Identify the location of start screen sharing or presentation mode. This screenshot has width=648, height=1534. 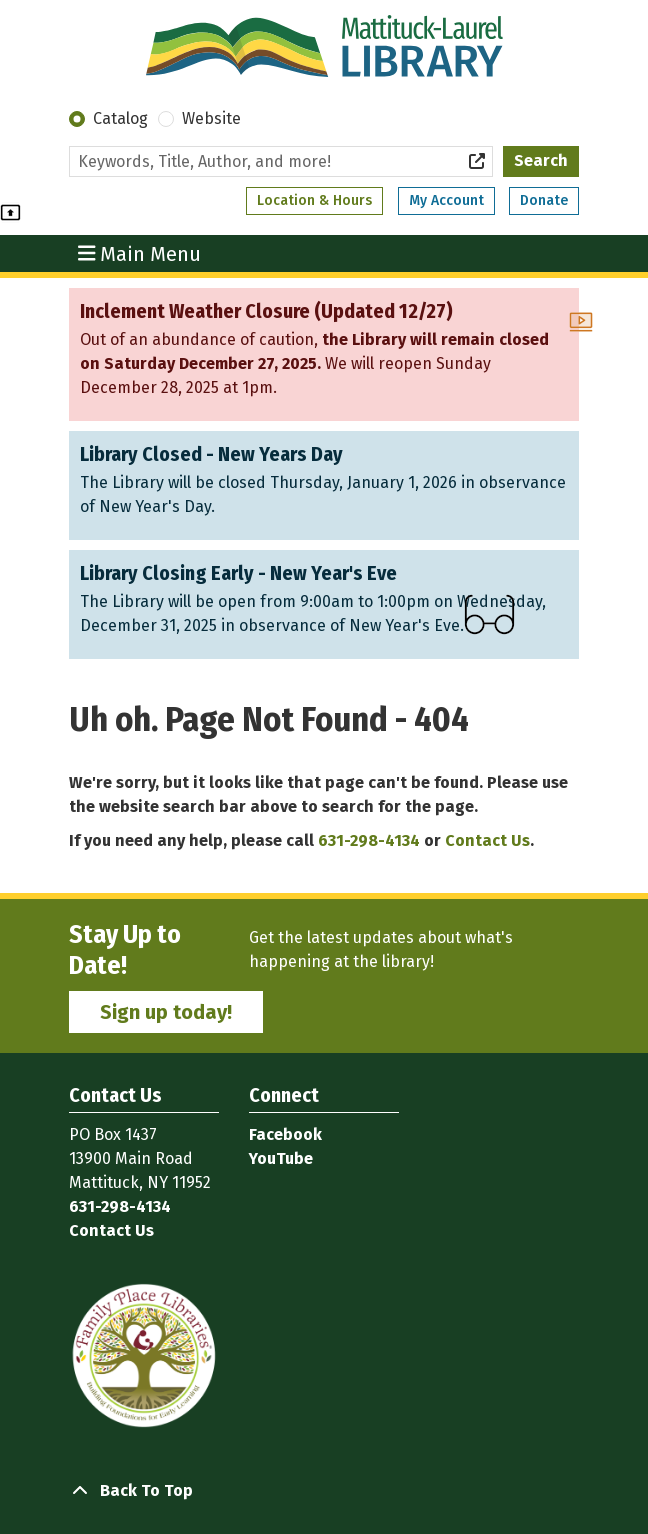
(10, 212).